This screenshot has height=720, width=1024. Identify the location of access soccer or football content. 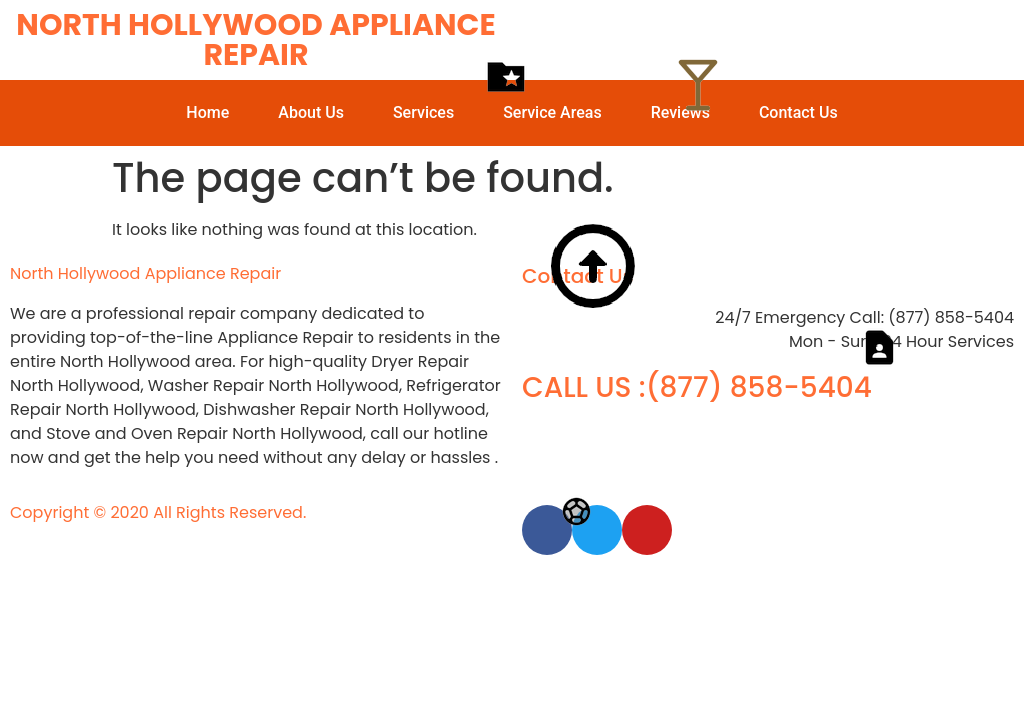
(576, 511).